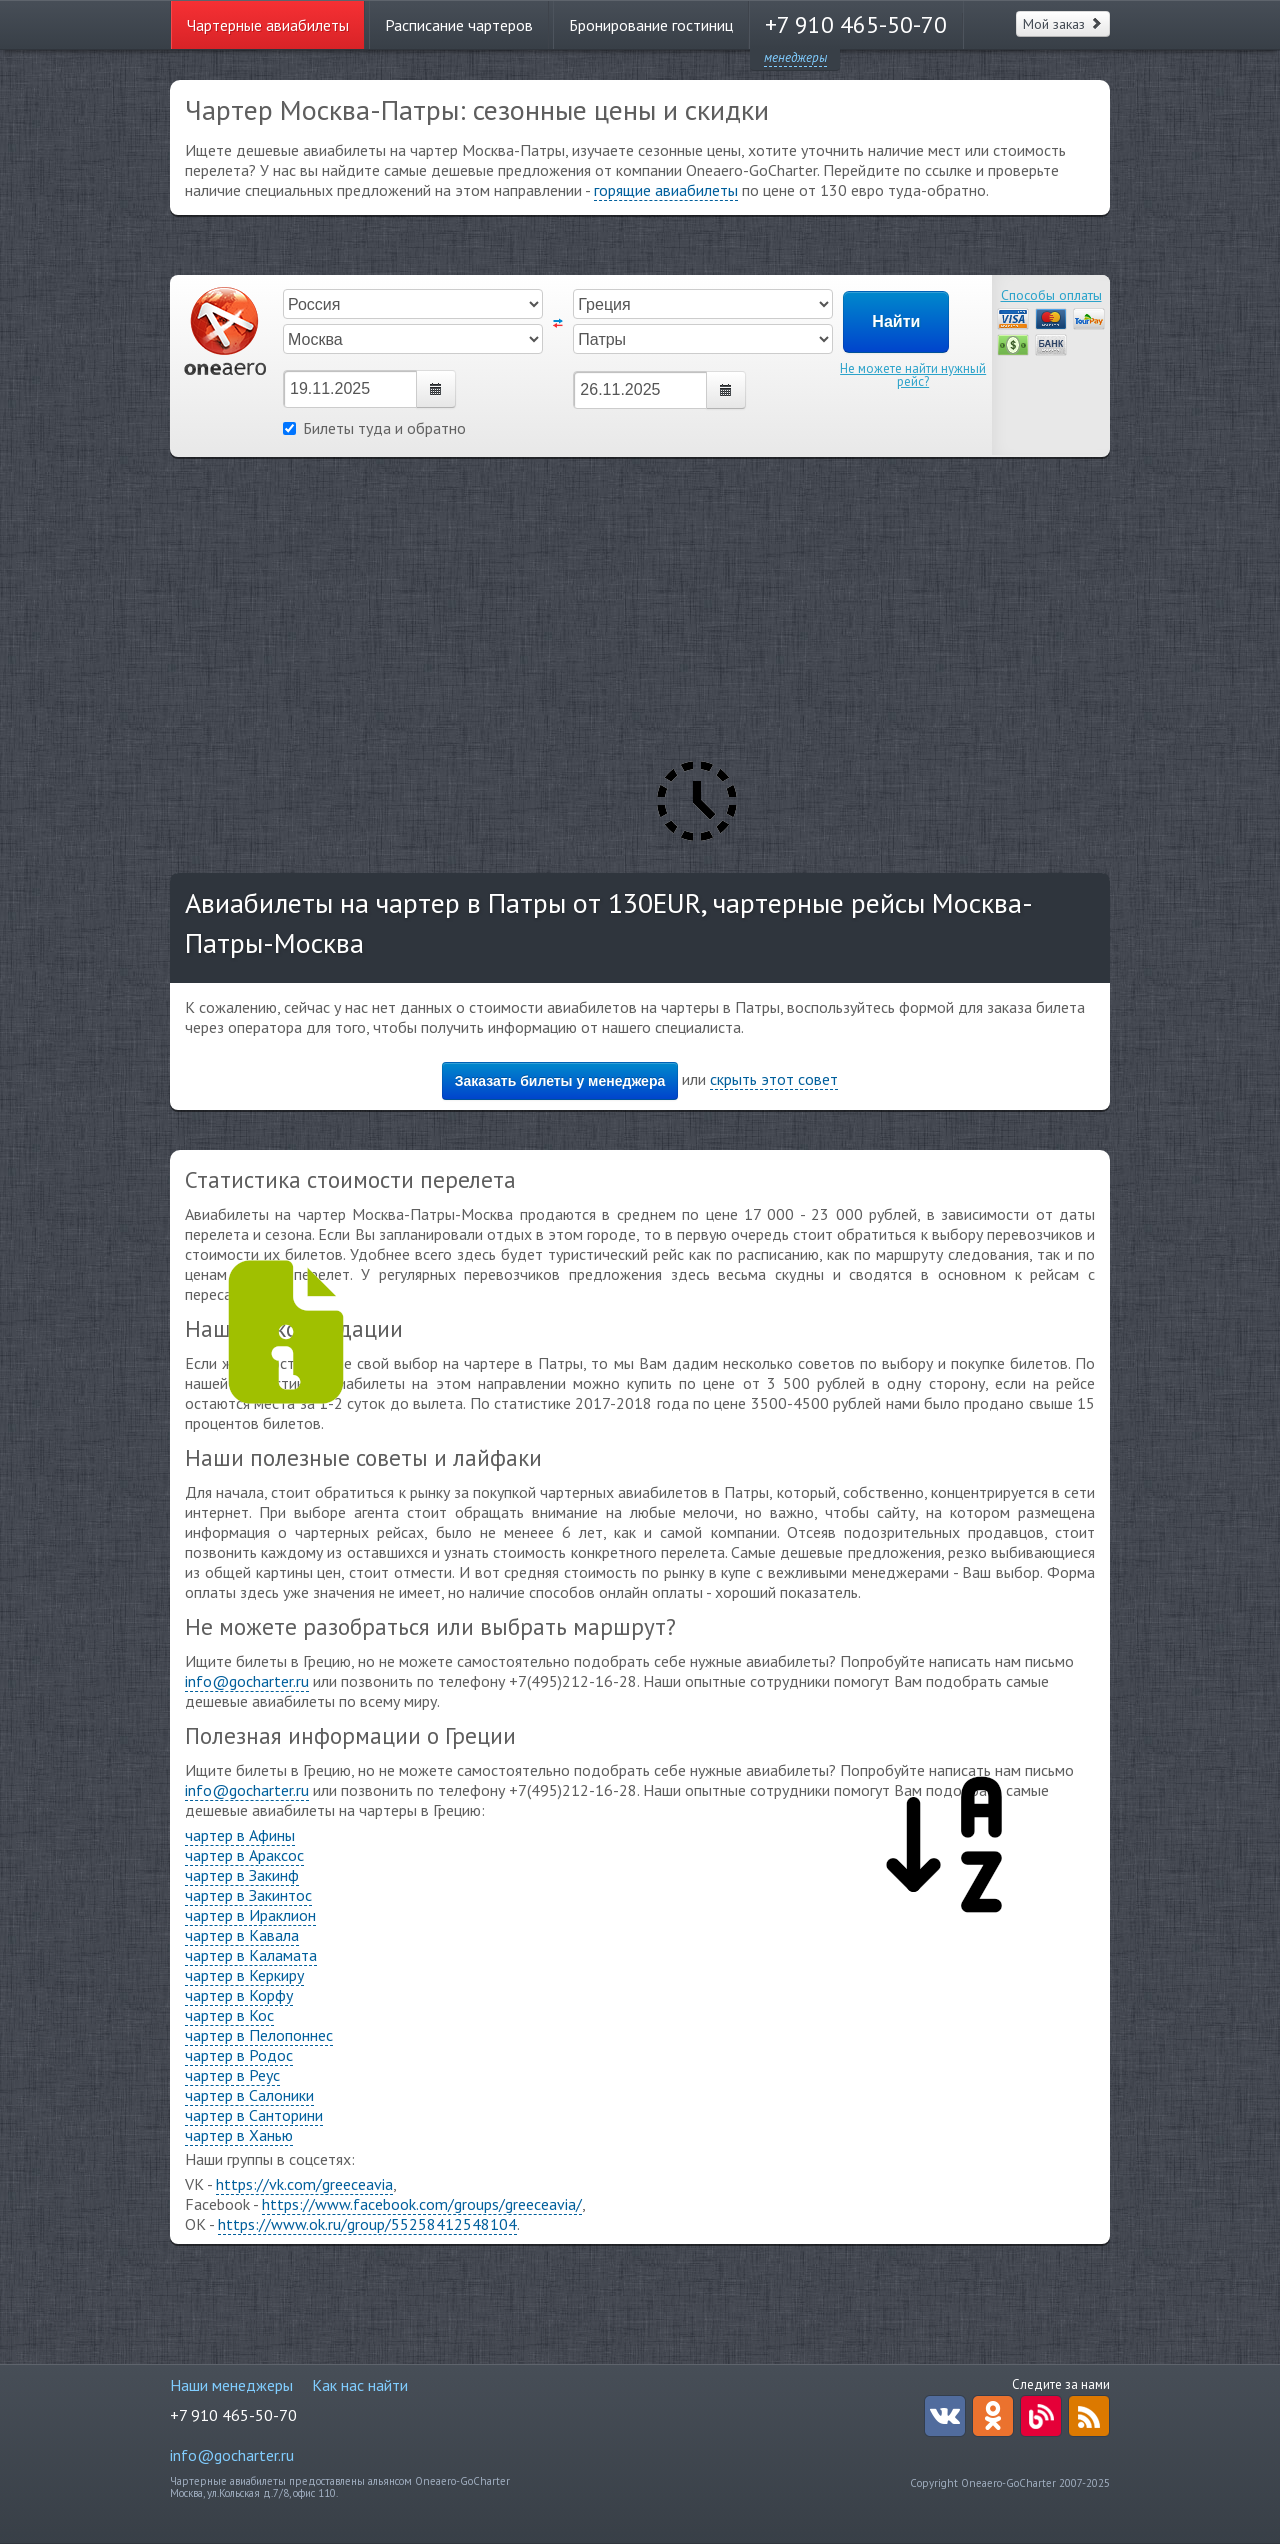 This screenshot has height=2544, width=1280. Describe the element at coordinates (697, 801) in the screenshot. I see `indicates history tracking is disabled` at that location.